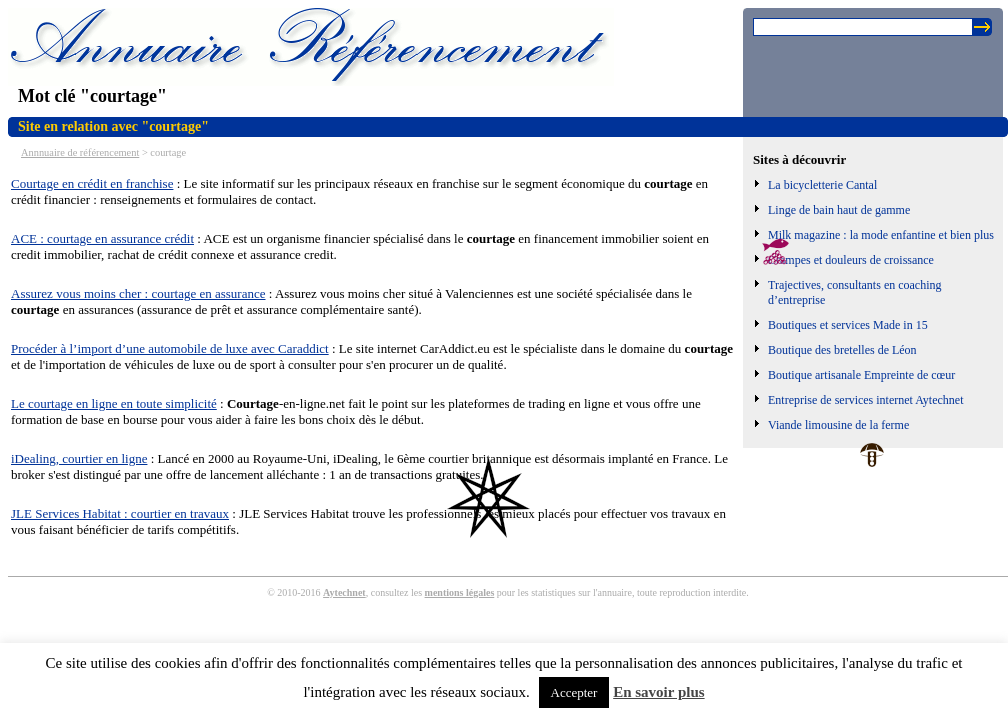 This screenshot has height=720, width=1008. What do you see at coordinates (488, 497) in the screenshot?
I see `a seven-pointed star symbol for mystical or magical elements` at bounding box center [488, 497].